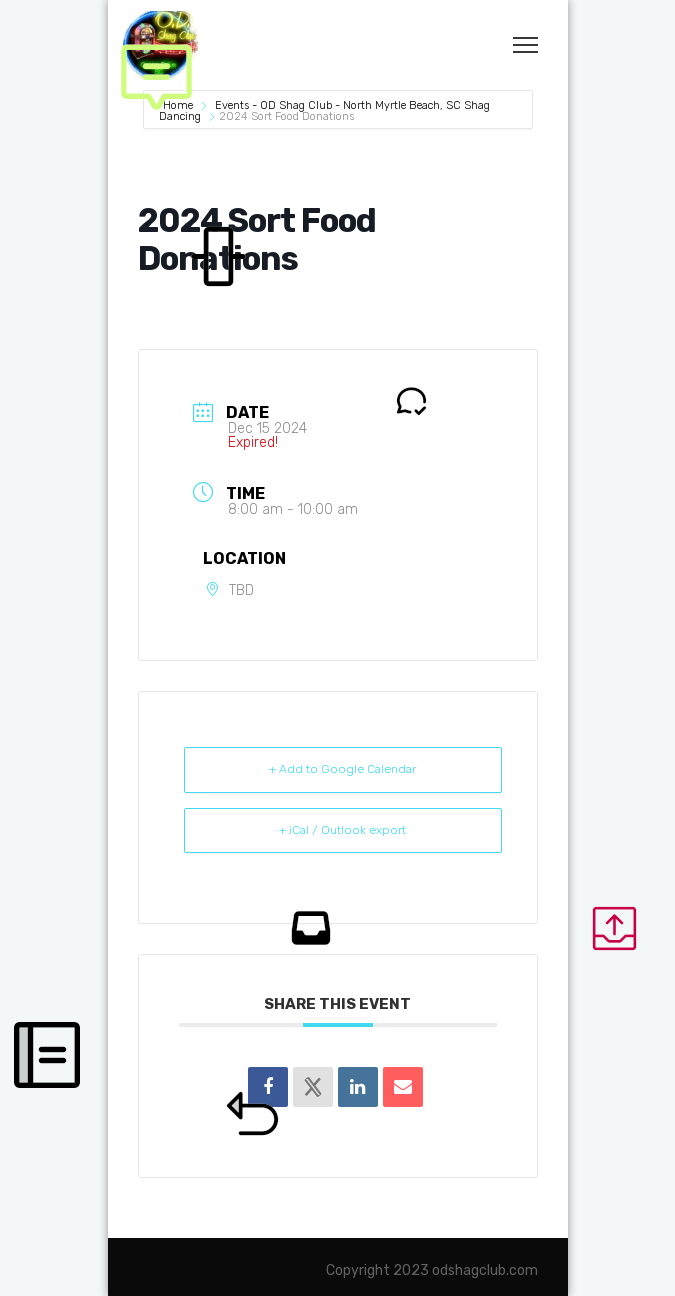  I want to click on open chat or messaging, so click(156, 74).